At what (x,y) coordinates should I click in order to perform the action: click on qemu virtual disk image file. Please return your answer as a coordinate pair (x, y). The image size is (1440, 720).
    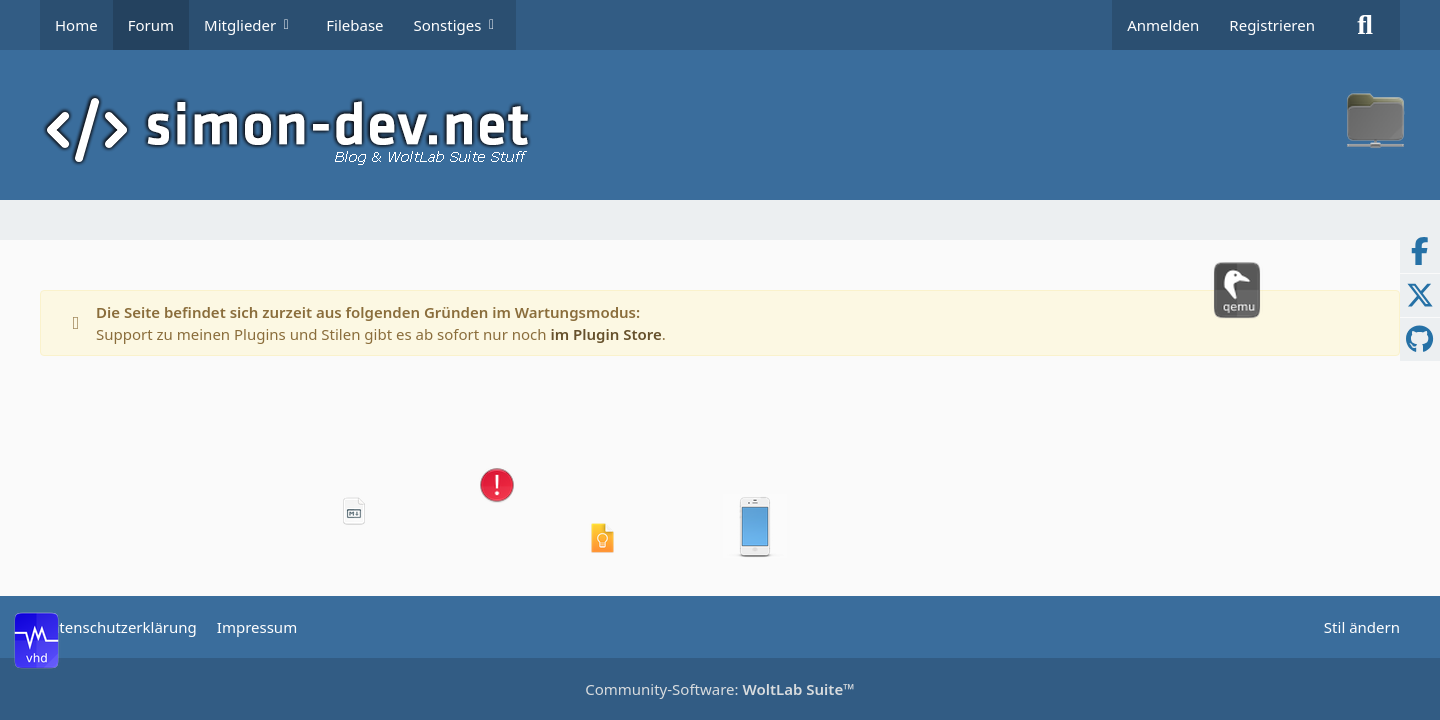
    Looking at the image, I should click on (1237, 290).